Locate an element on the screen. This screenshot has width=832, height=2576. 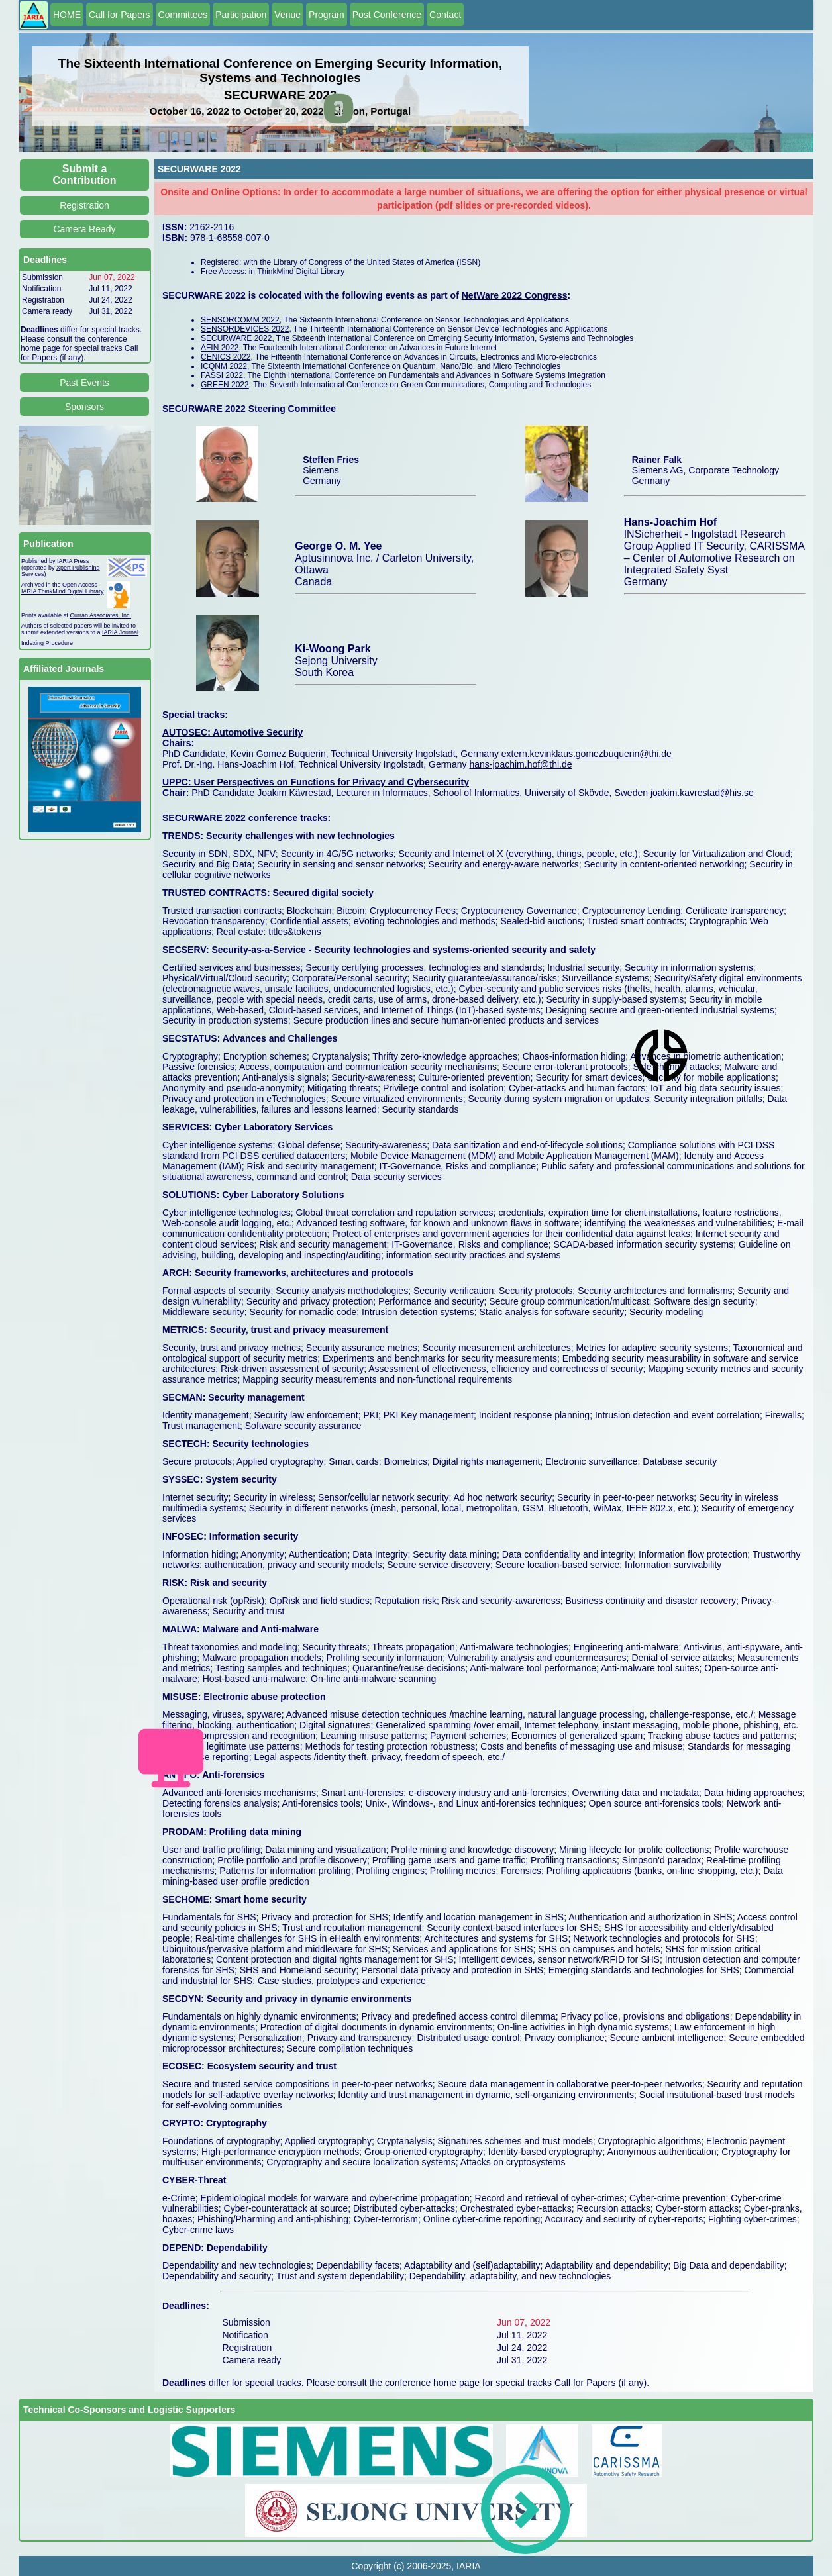
view analytics or statistics breakdown is located at coordinates (661, 1056).